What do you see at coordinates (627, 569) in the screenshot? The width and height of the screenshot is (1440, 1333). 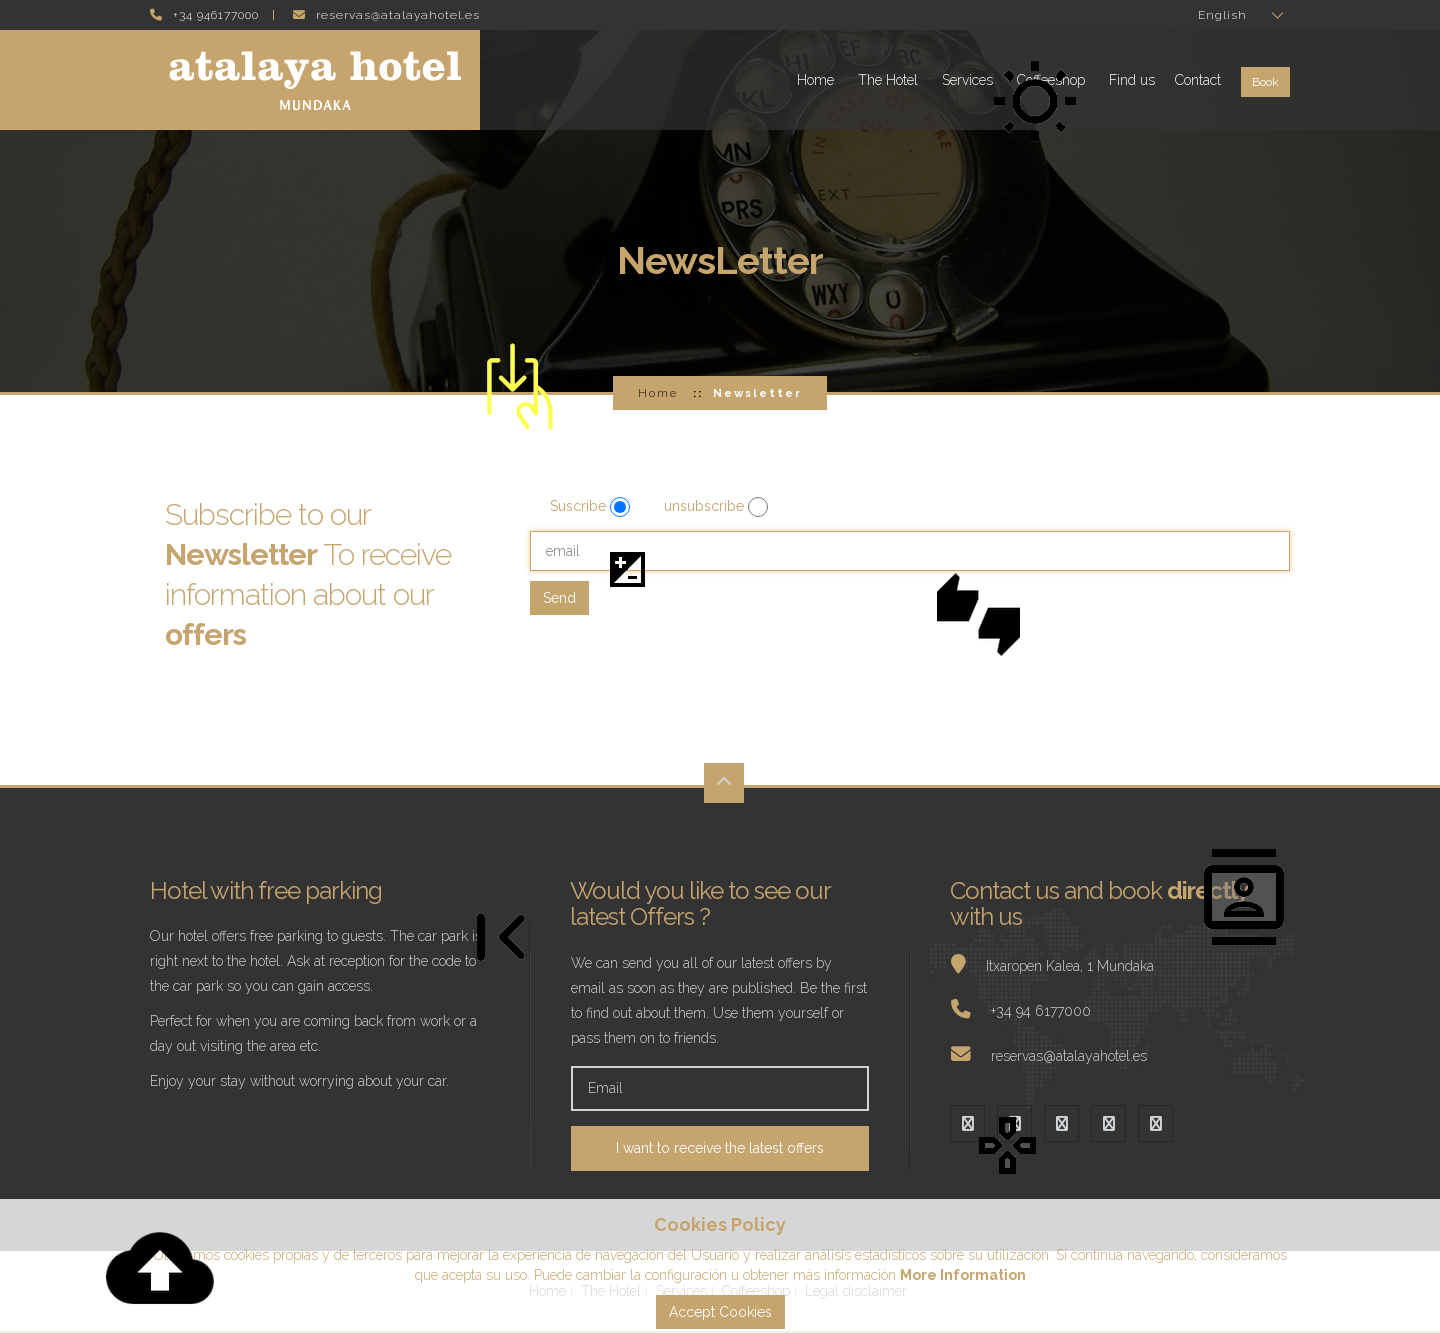 I see `adjust camera ISO sensitivity settings` at bounding box center [627, 569].